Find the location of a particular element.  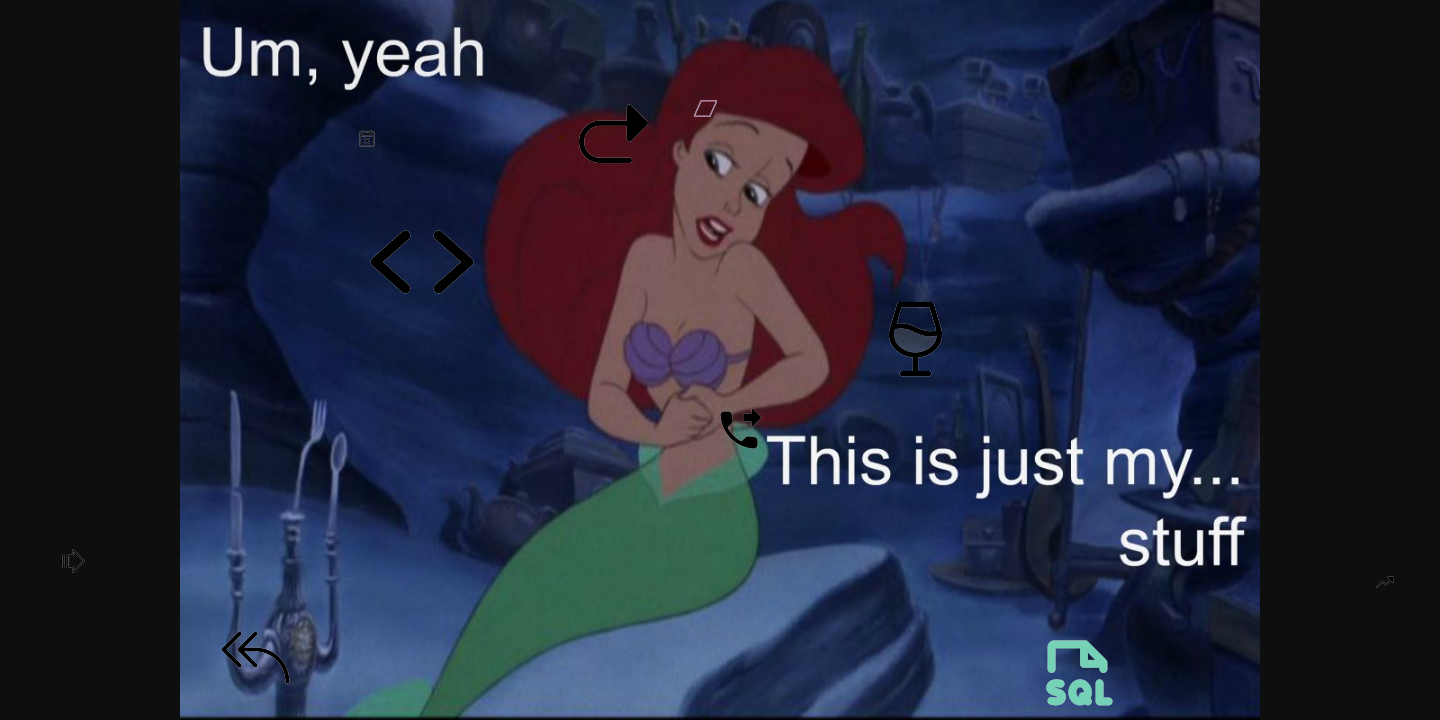

view trending or popular content is located at coordinates (1385, 583).